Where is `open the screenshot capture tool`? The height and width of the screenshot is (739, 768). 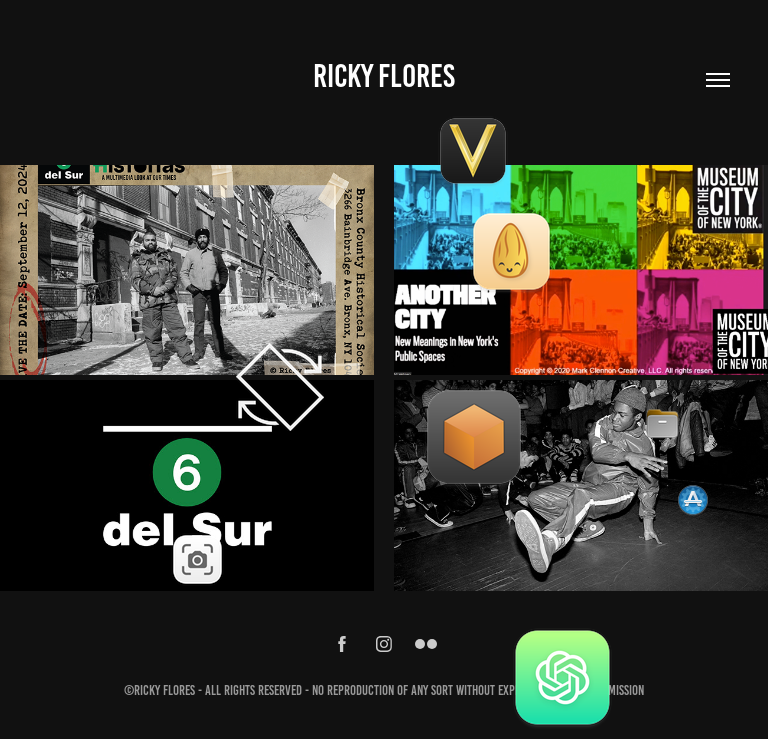 open the screenshot capture tool is located at coordinates (197, 559).